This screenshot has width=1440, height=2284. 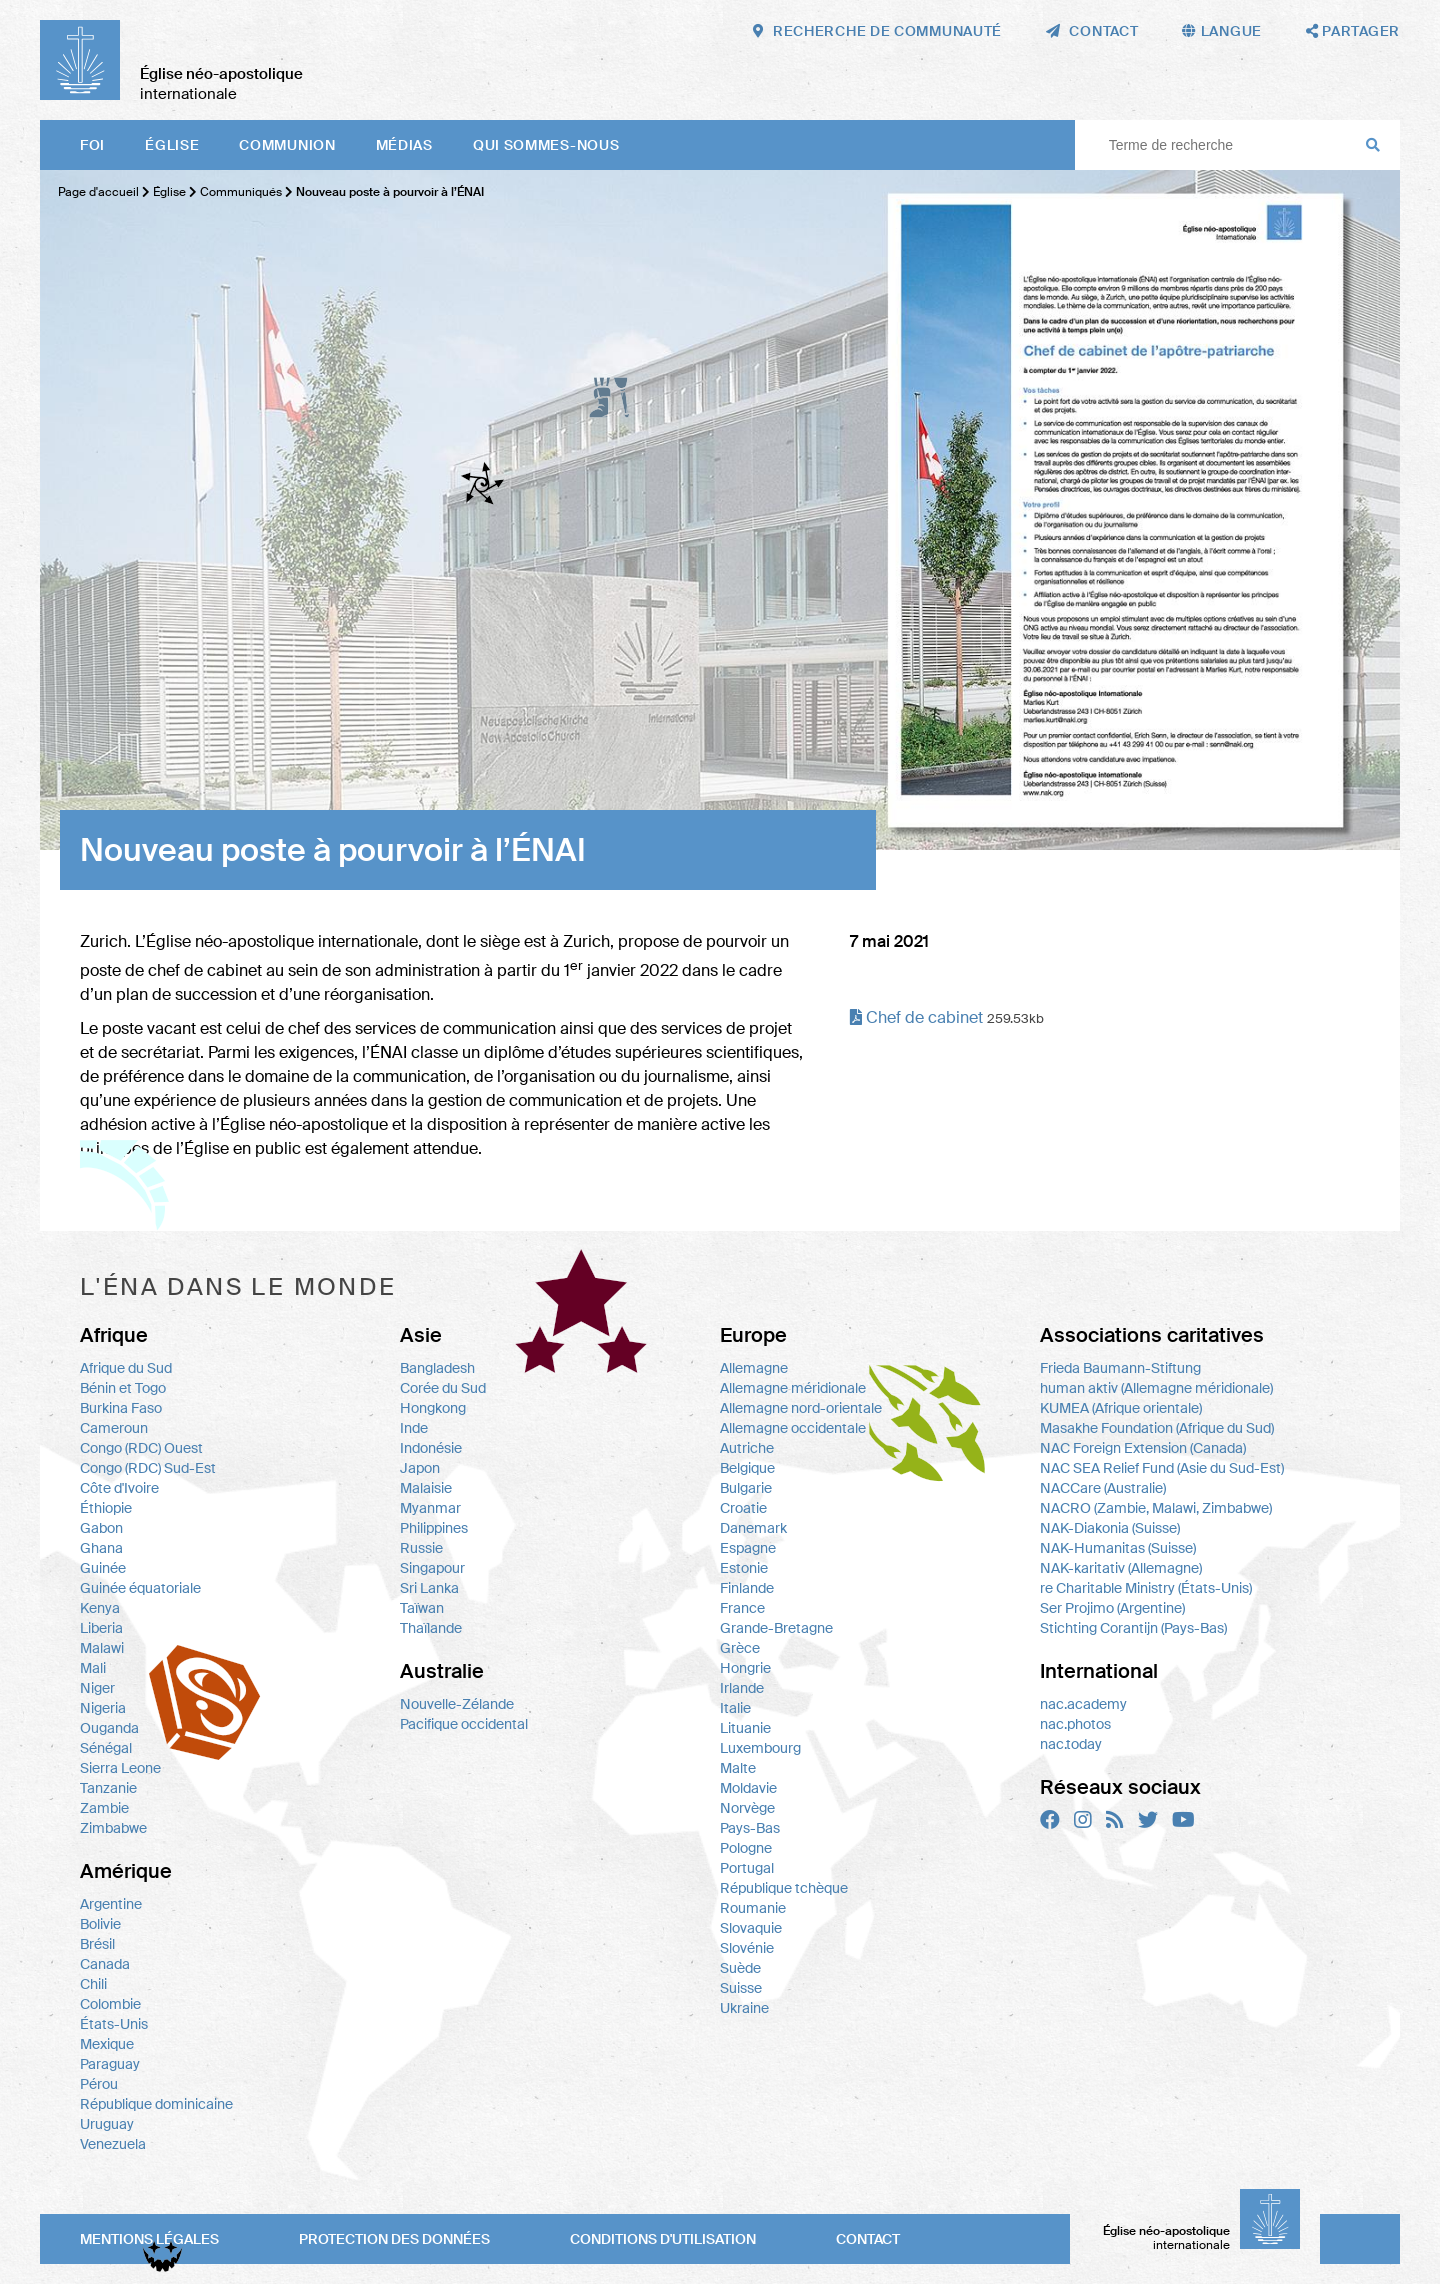 I want to click on armadillo tail icon for a creature or animal game element, so click(x=125, y=1184).